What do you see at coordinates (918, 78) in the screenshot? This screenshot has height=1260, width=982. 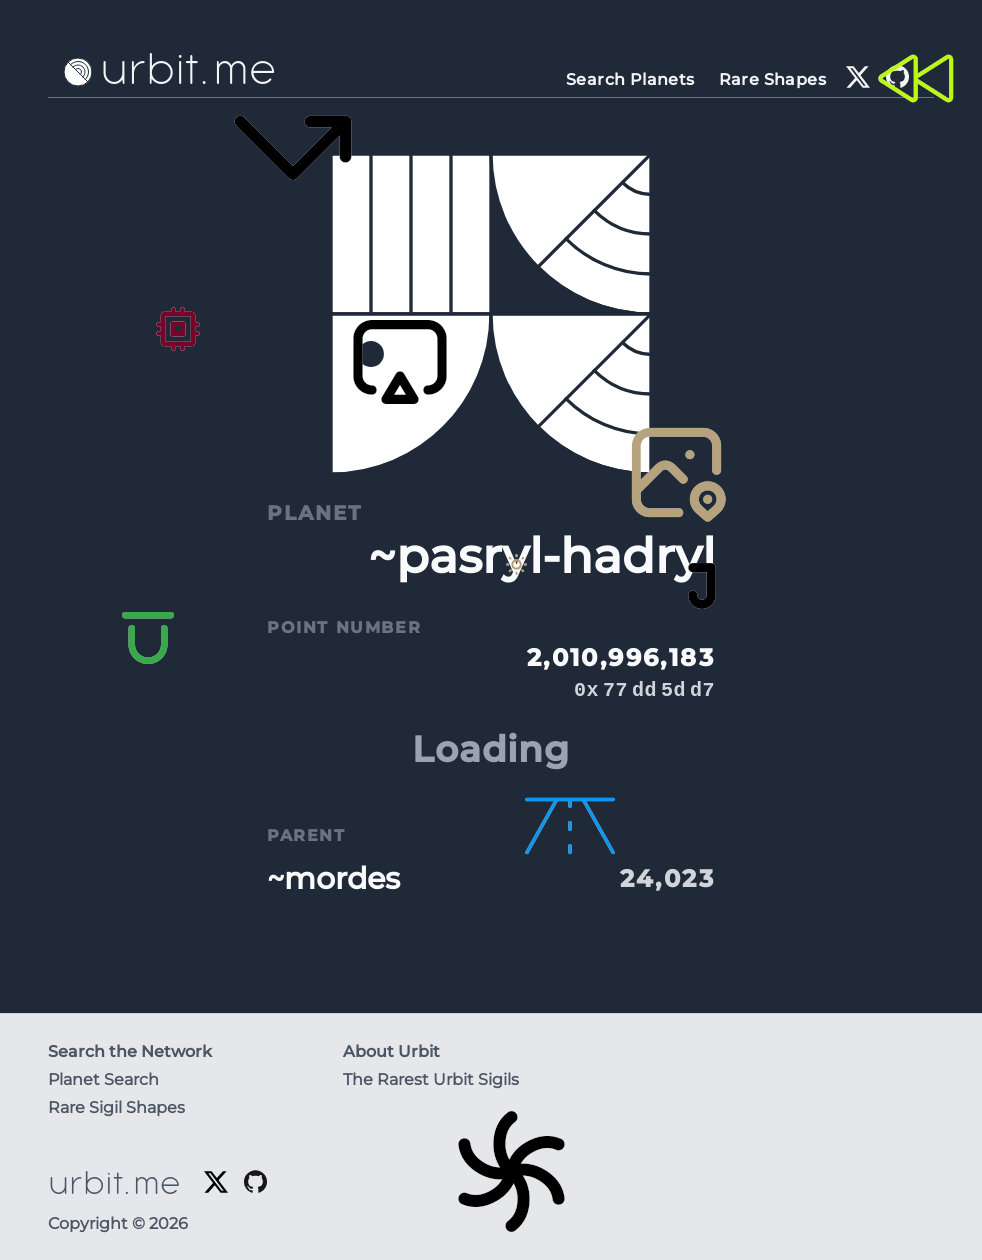 I see `rewind or skip backward in media playback` at bounding box center [918, 78].